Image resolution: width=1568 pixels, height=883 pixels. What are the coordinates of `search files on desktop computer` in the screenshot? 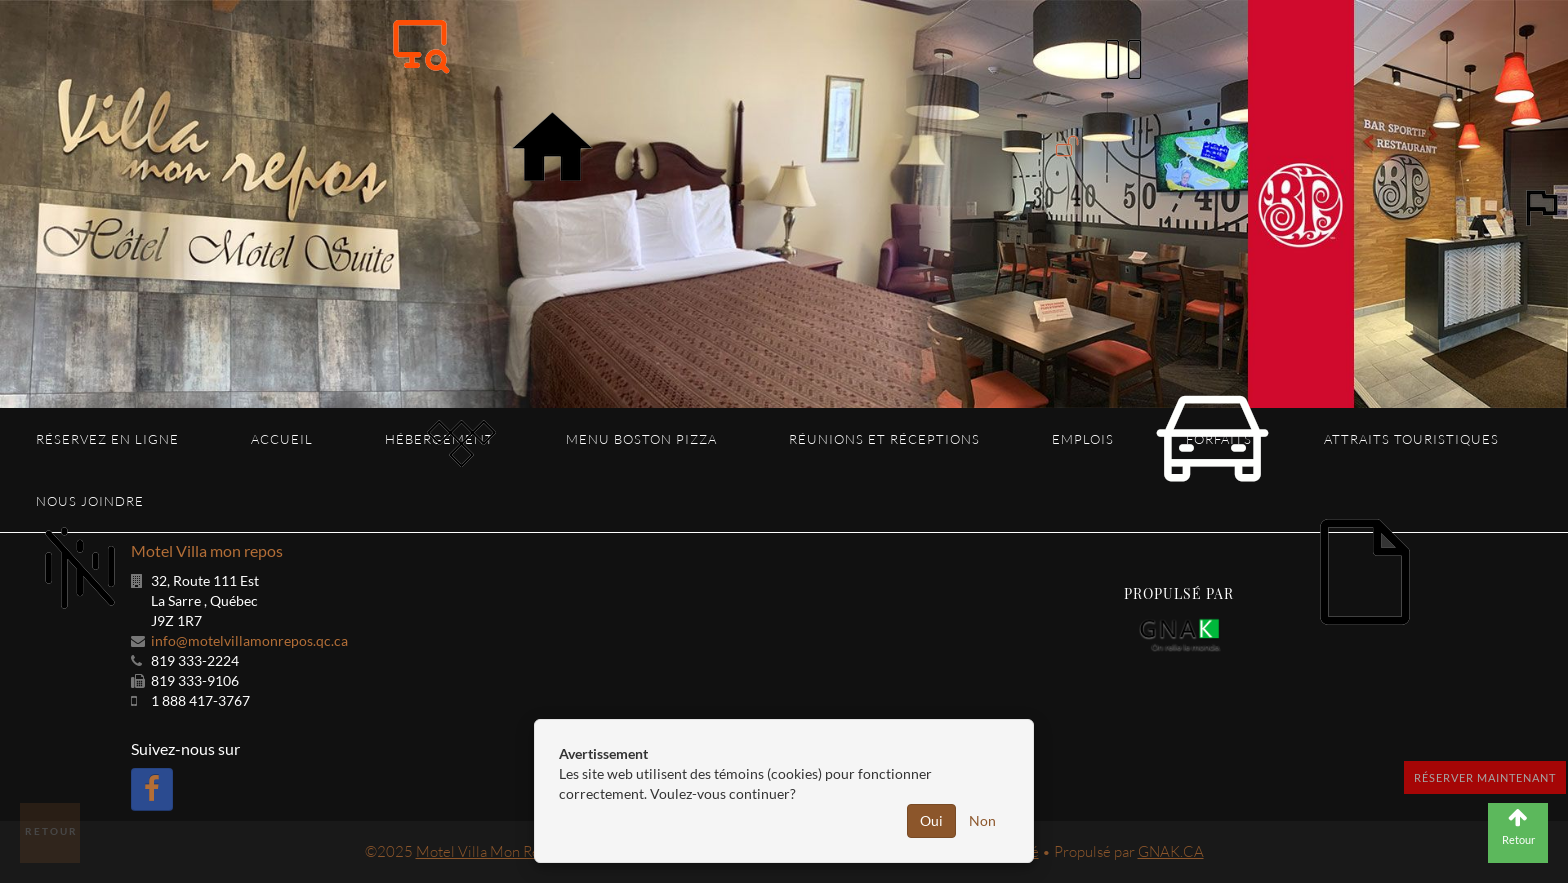 It's located at (420, 44).